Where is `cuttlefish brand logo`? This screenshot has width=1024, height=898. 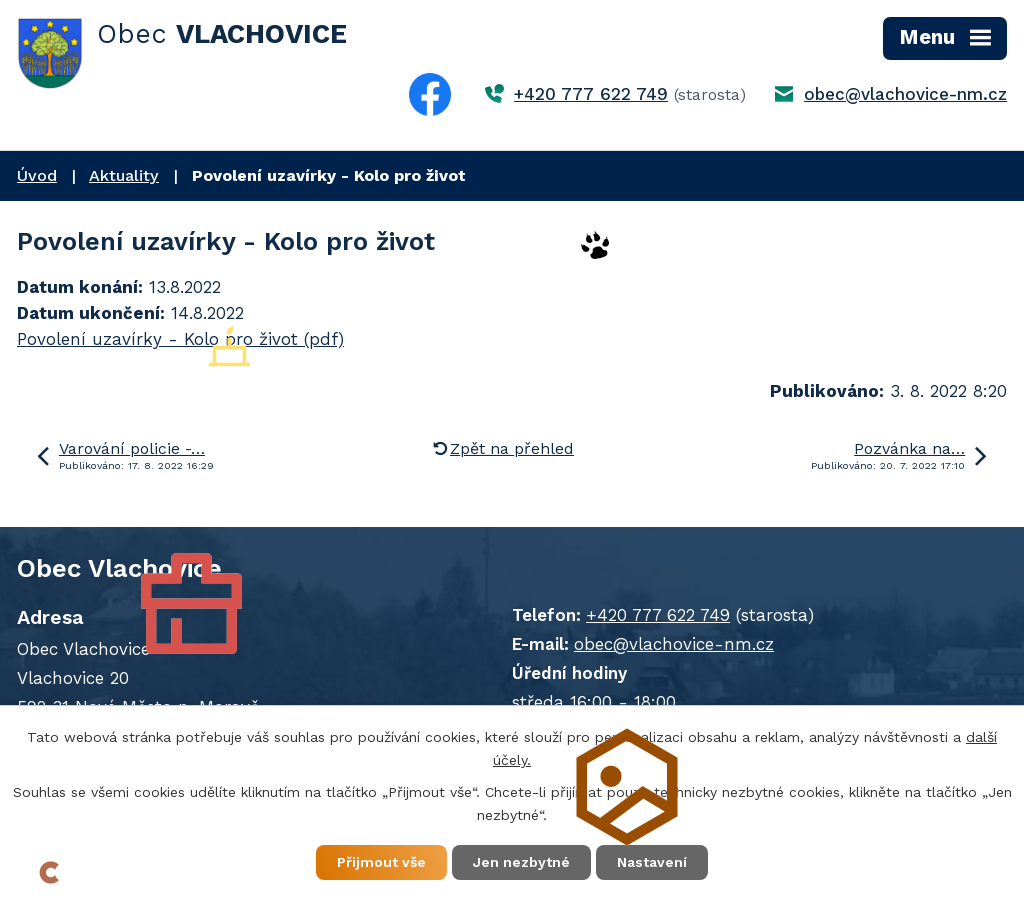
cuttlefish brand logo is located at coordinates (49, 872).